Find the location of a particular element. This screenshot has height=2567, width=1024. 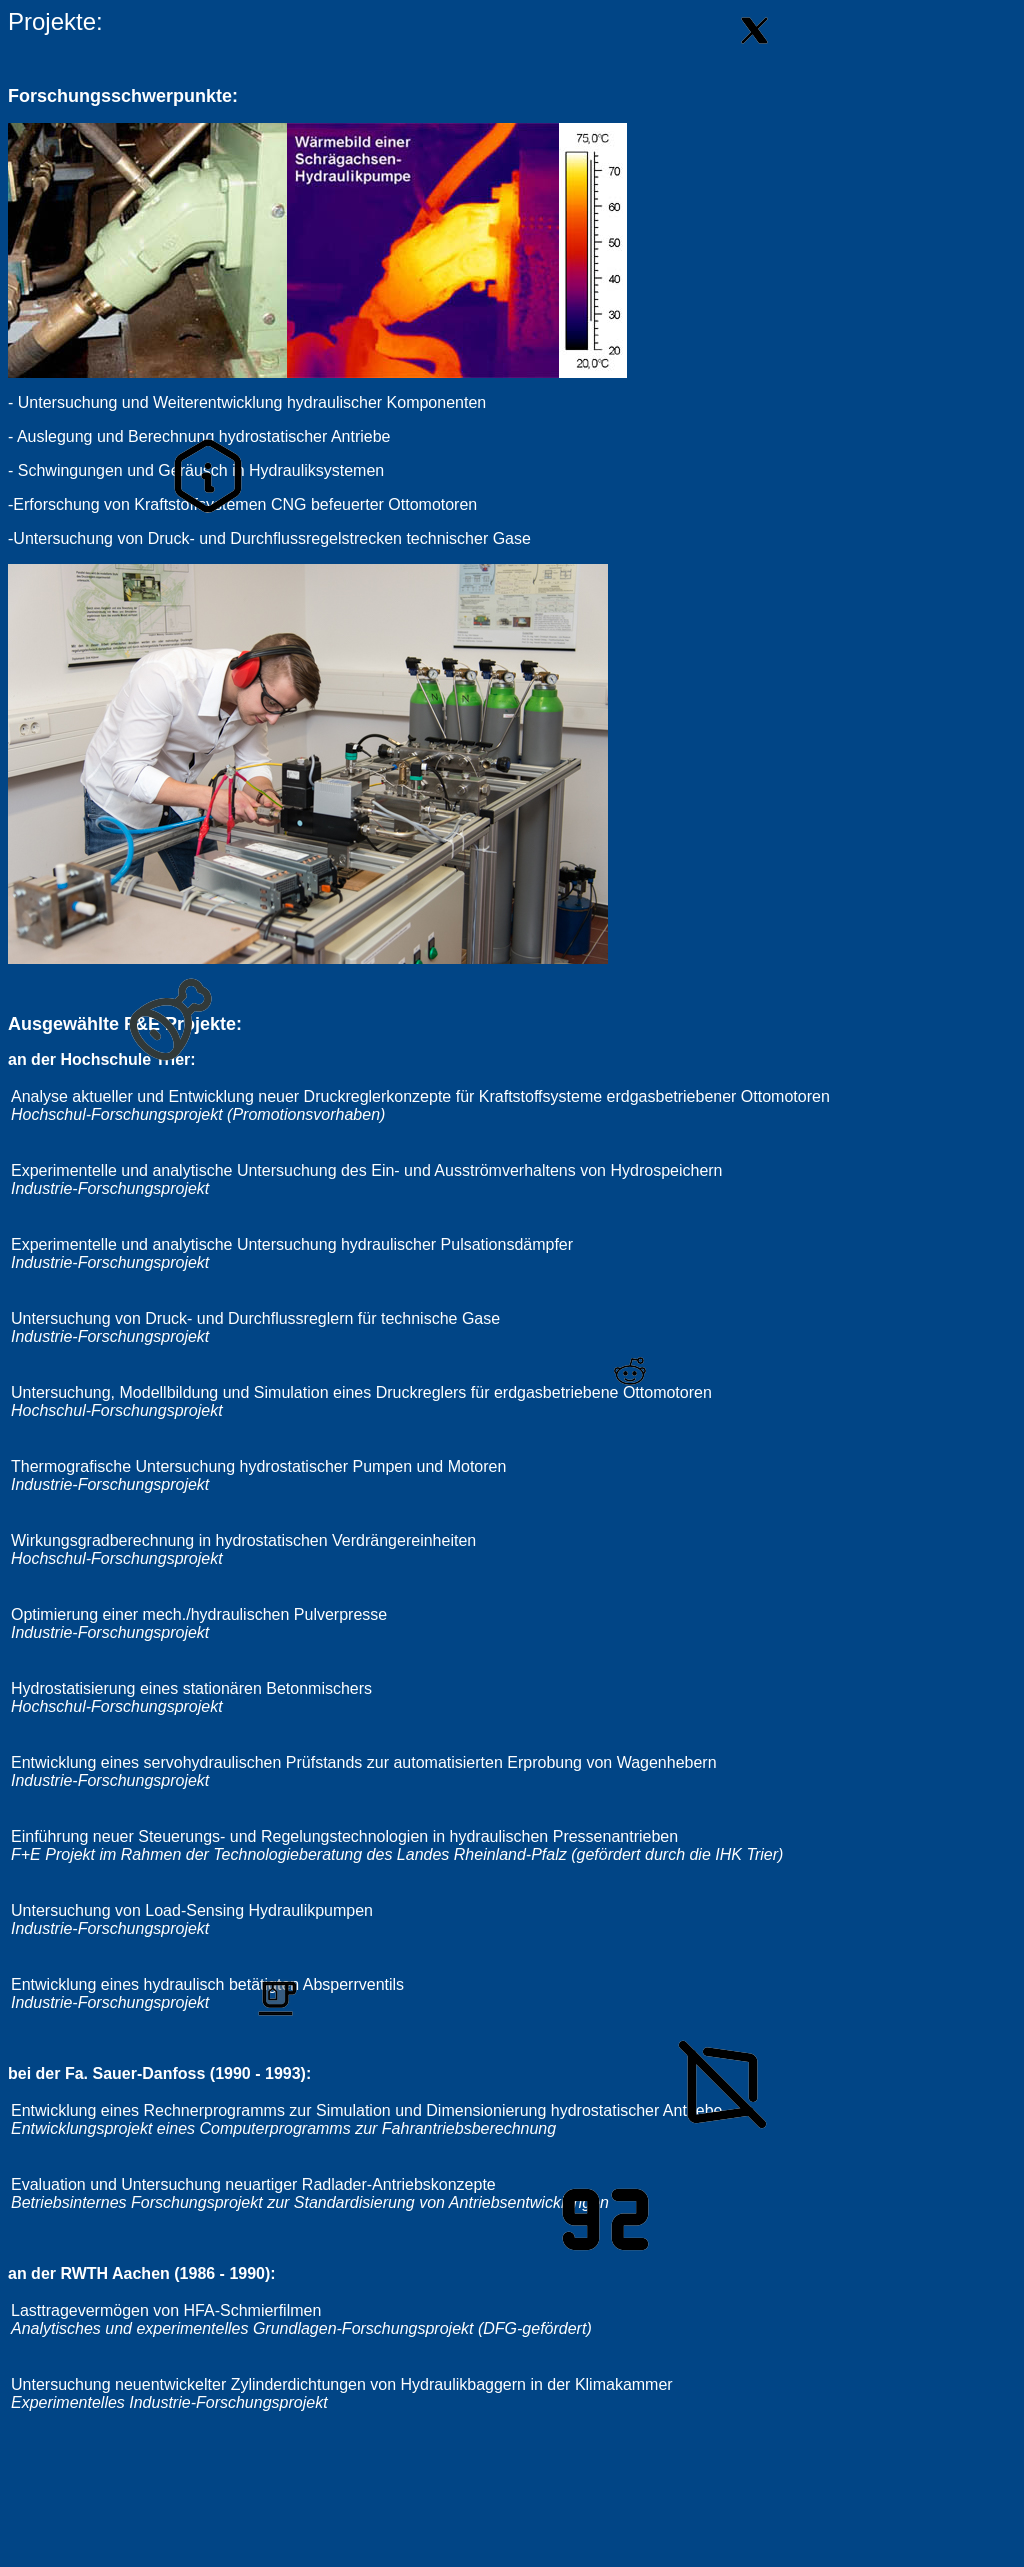

access food and beverage emoji category is located at coordinates (277, 1998).